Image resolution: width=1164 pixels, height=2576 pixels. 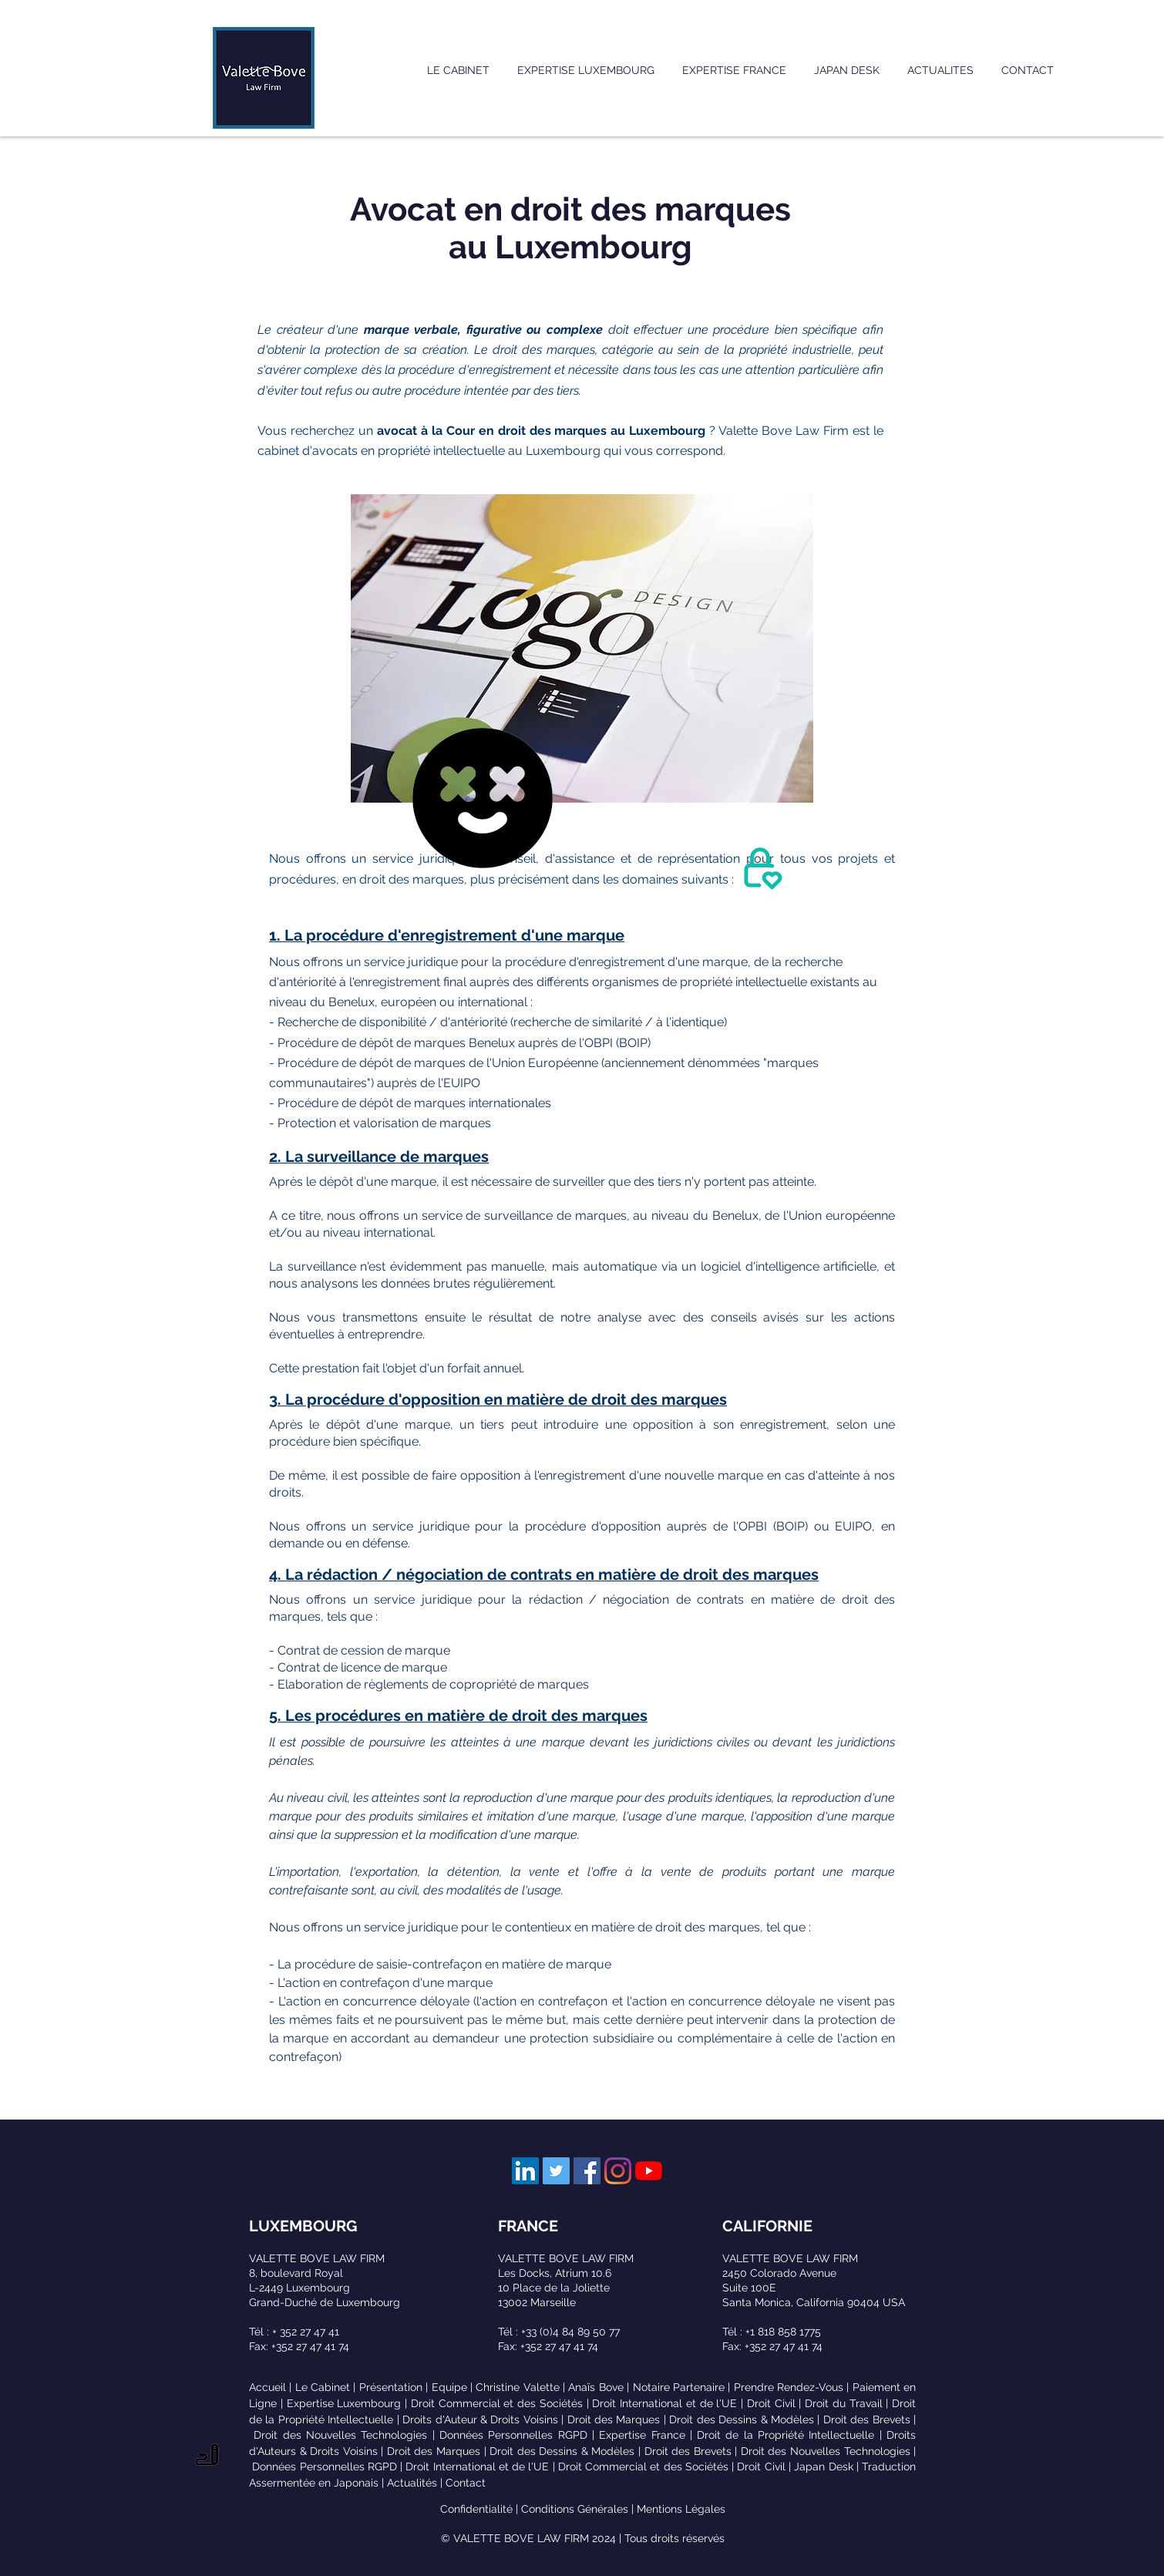 I want to click on select a silly or goofy mood reaction, so click(x=483, y=798).